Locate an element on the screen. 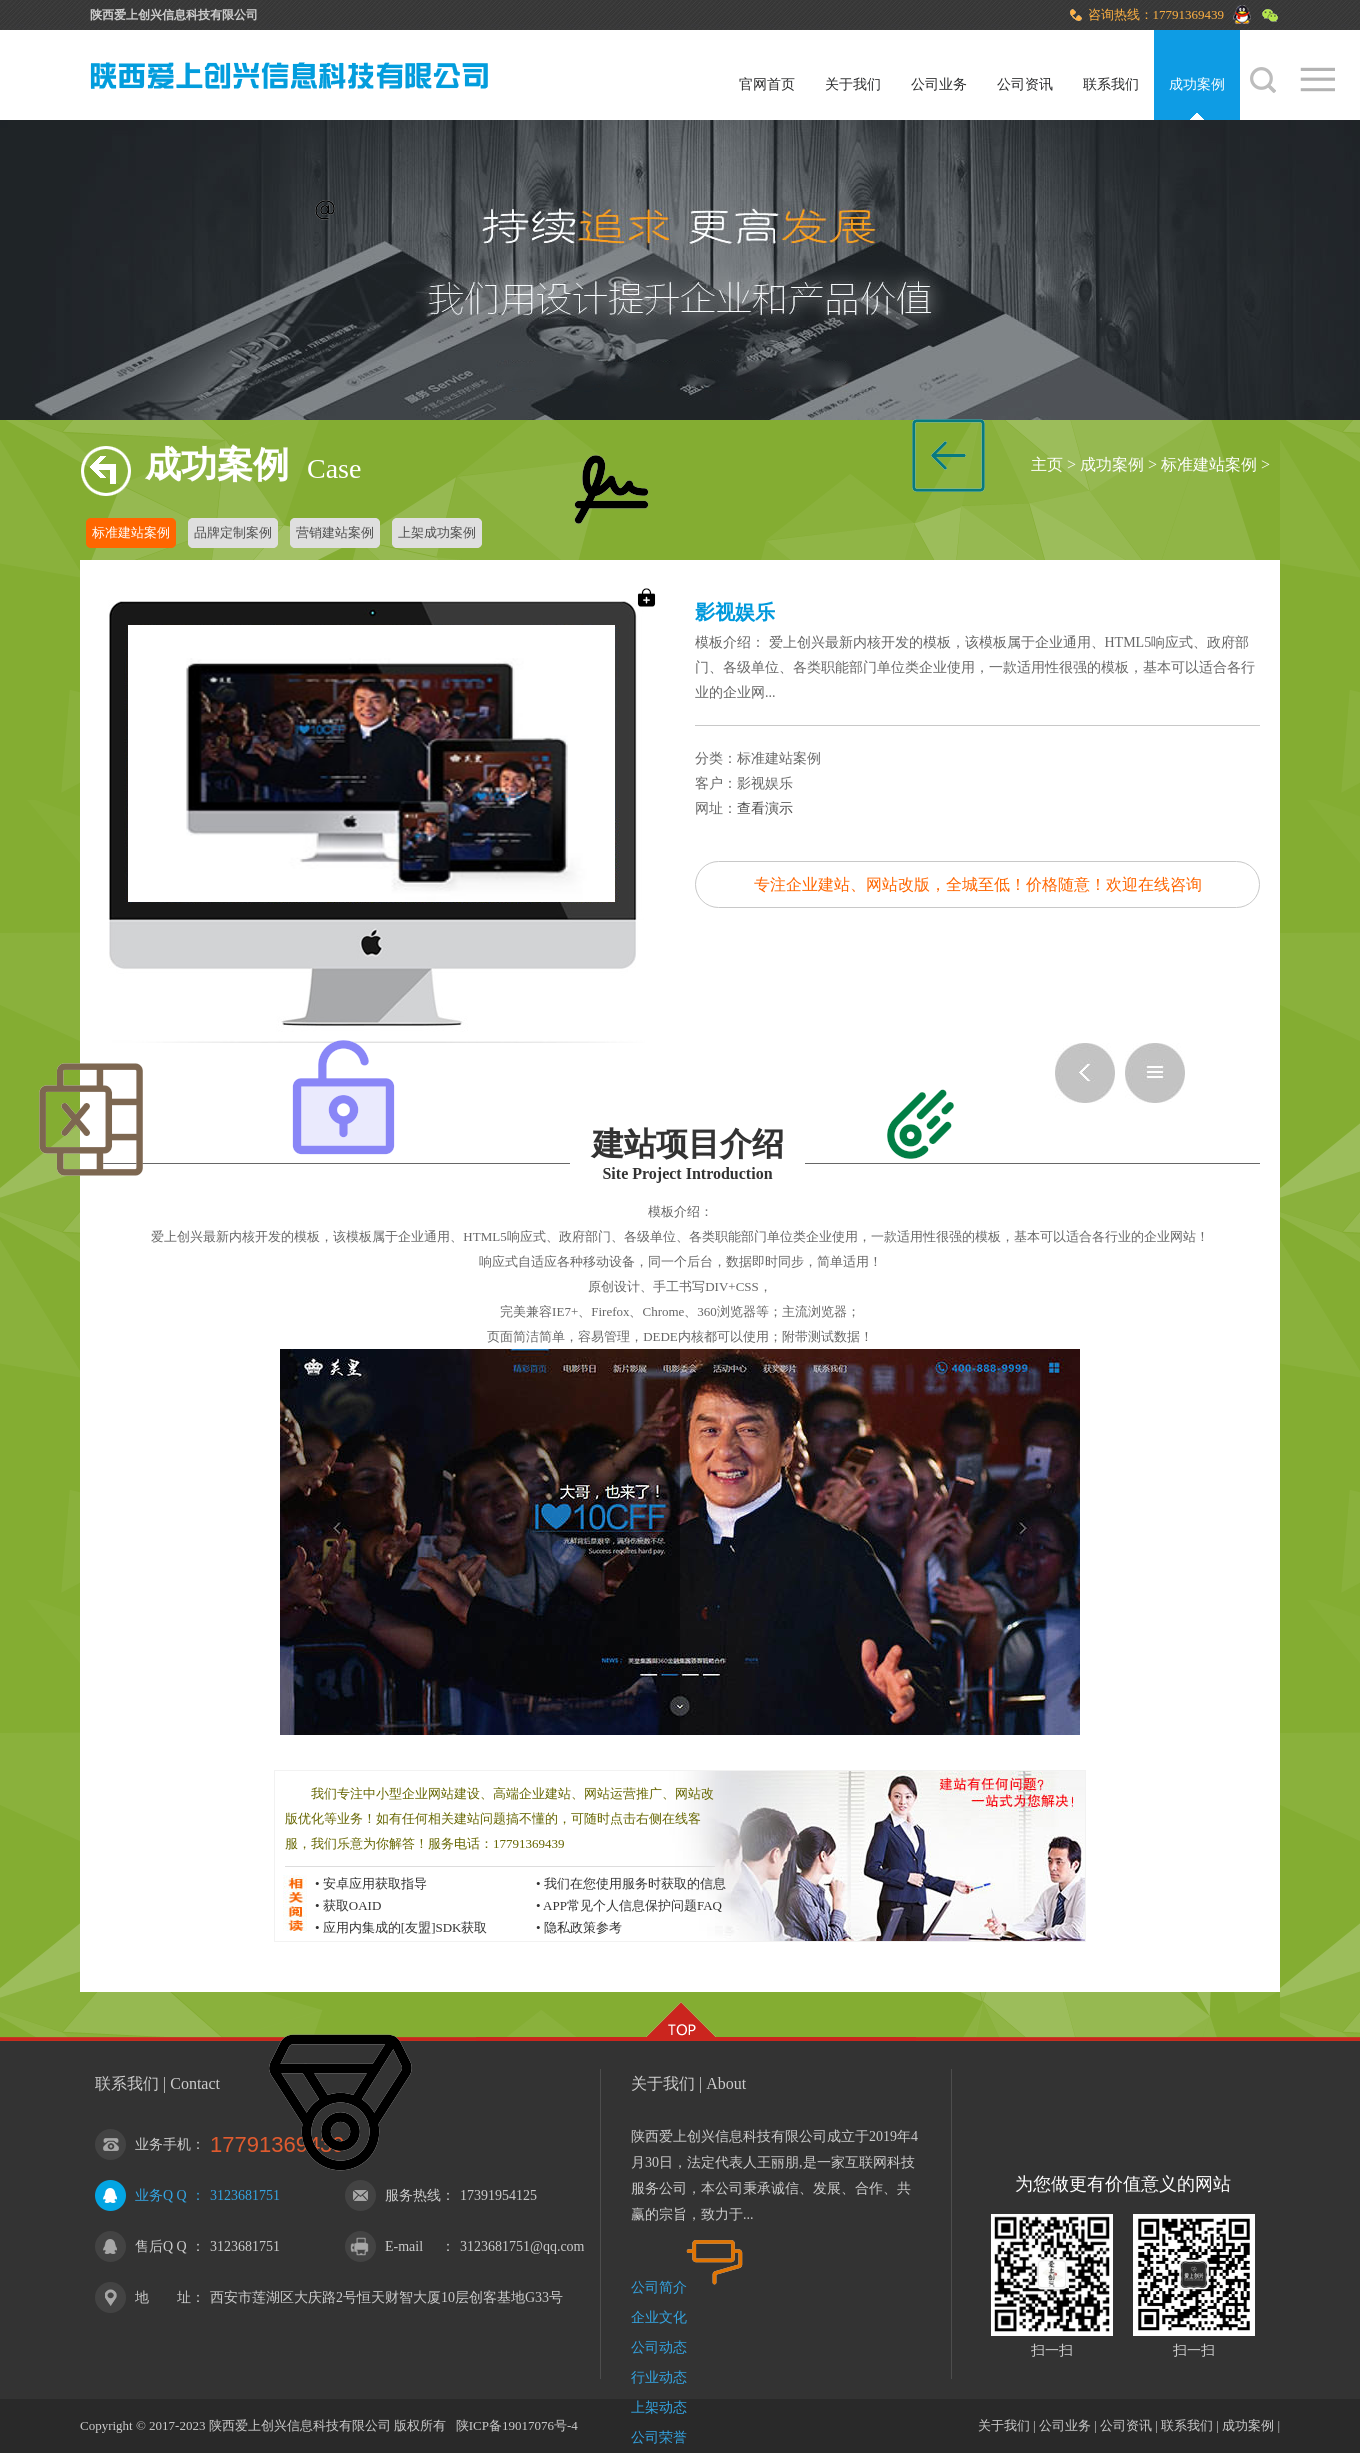 The image size is (1360, 2453). go back to previous screen is located at coordinates (948, 455).